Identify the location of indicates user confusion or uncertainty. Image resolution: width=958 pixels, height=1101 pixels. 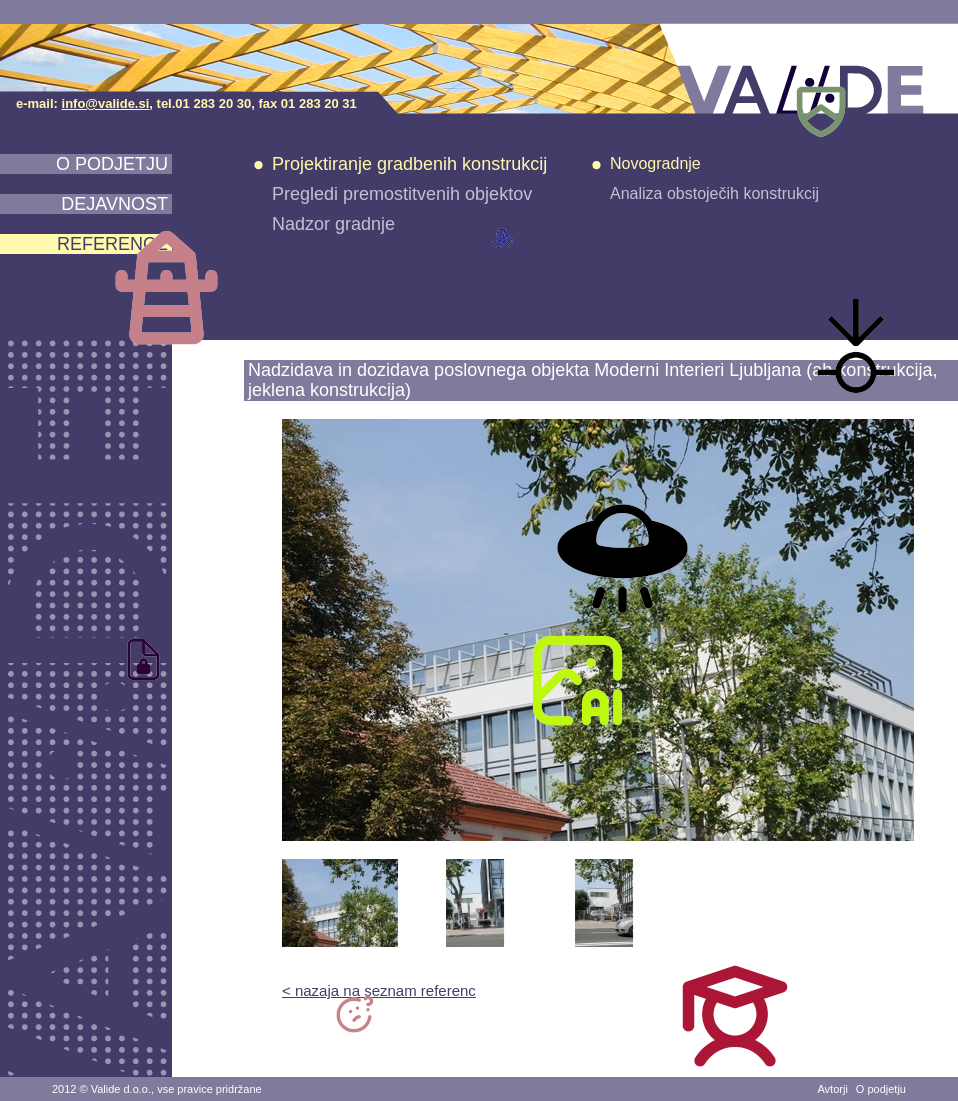
(354, 1015).